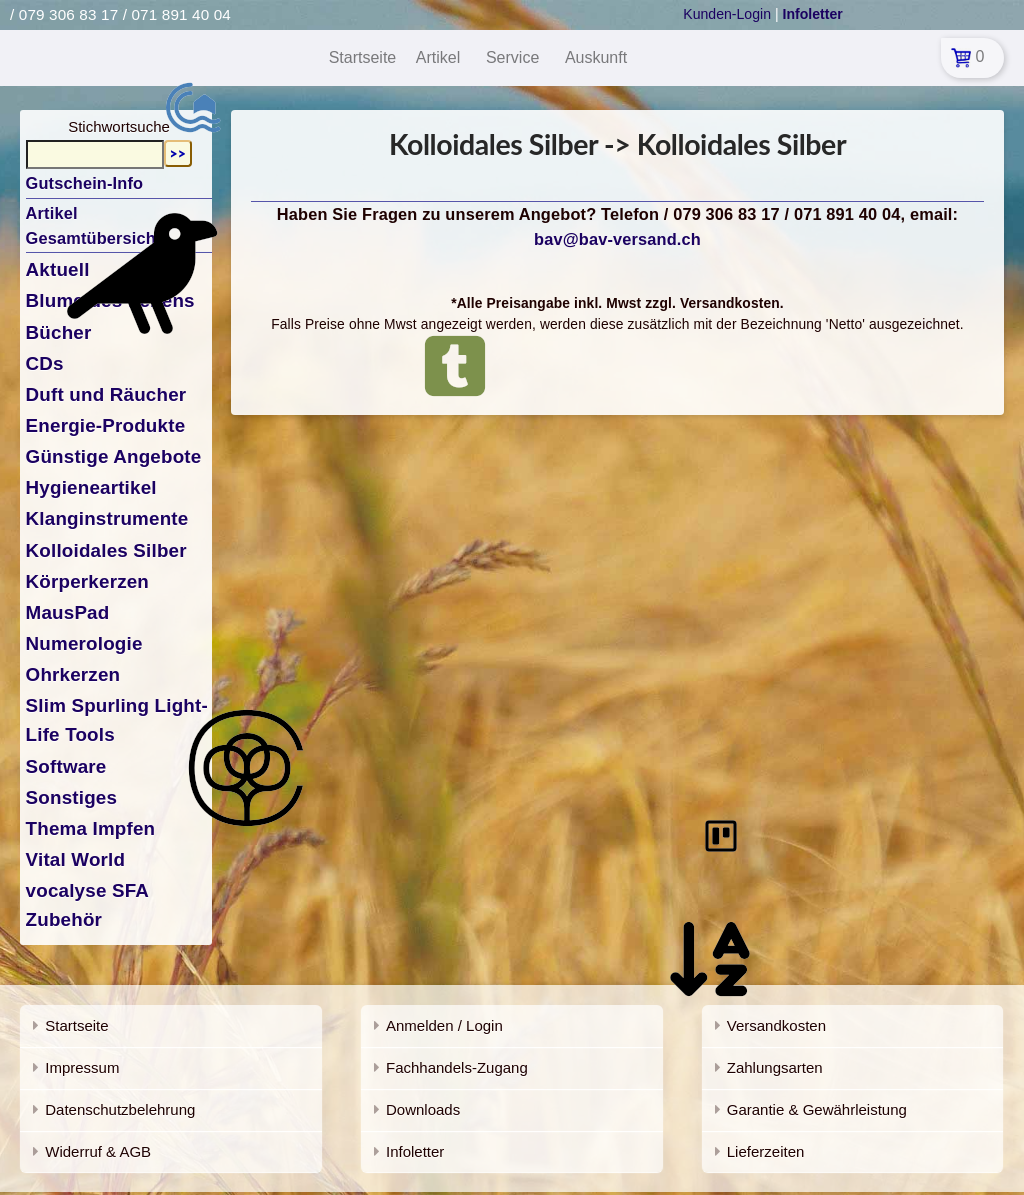  Describe the element at coordinates (721, 836) in the screenshot. I see `open trello app` at that location.